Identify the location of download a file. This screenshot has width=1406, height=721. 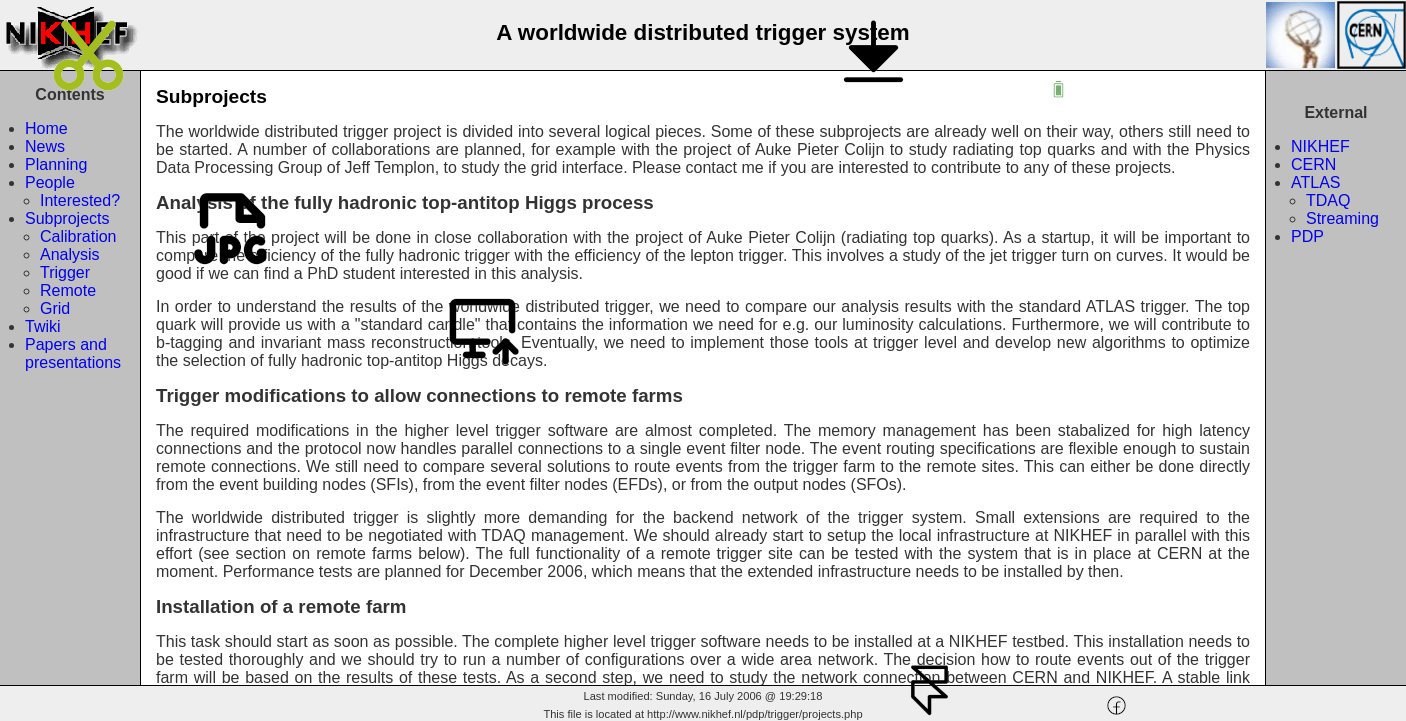
(873, 52).